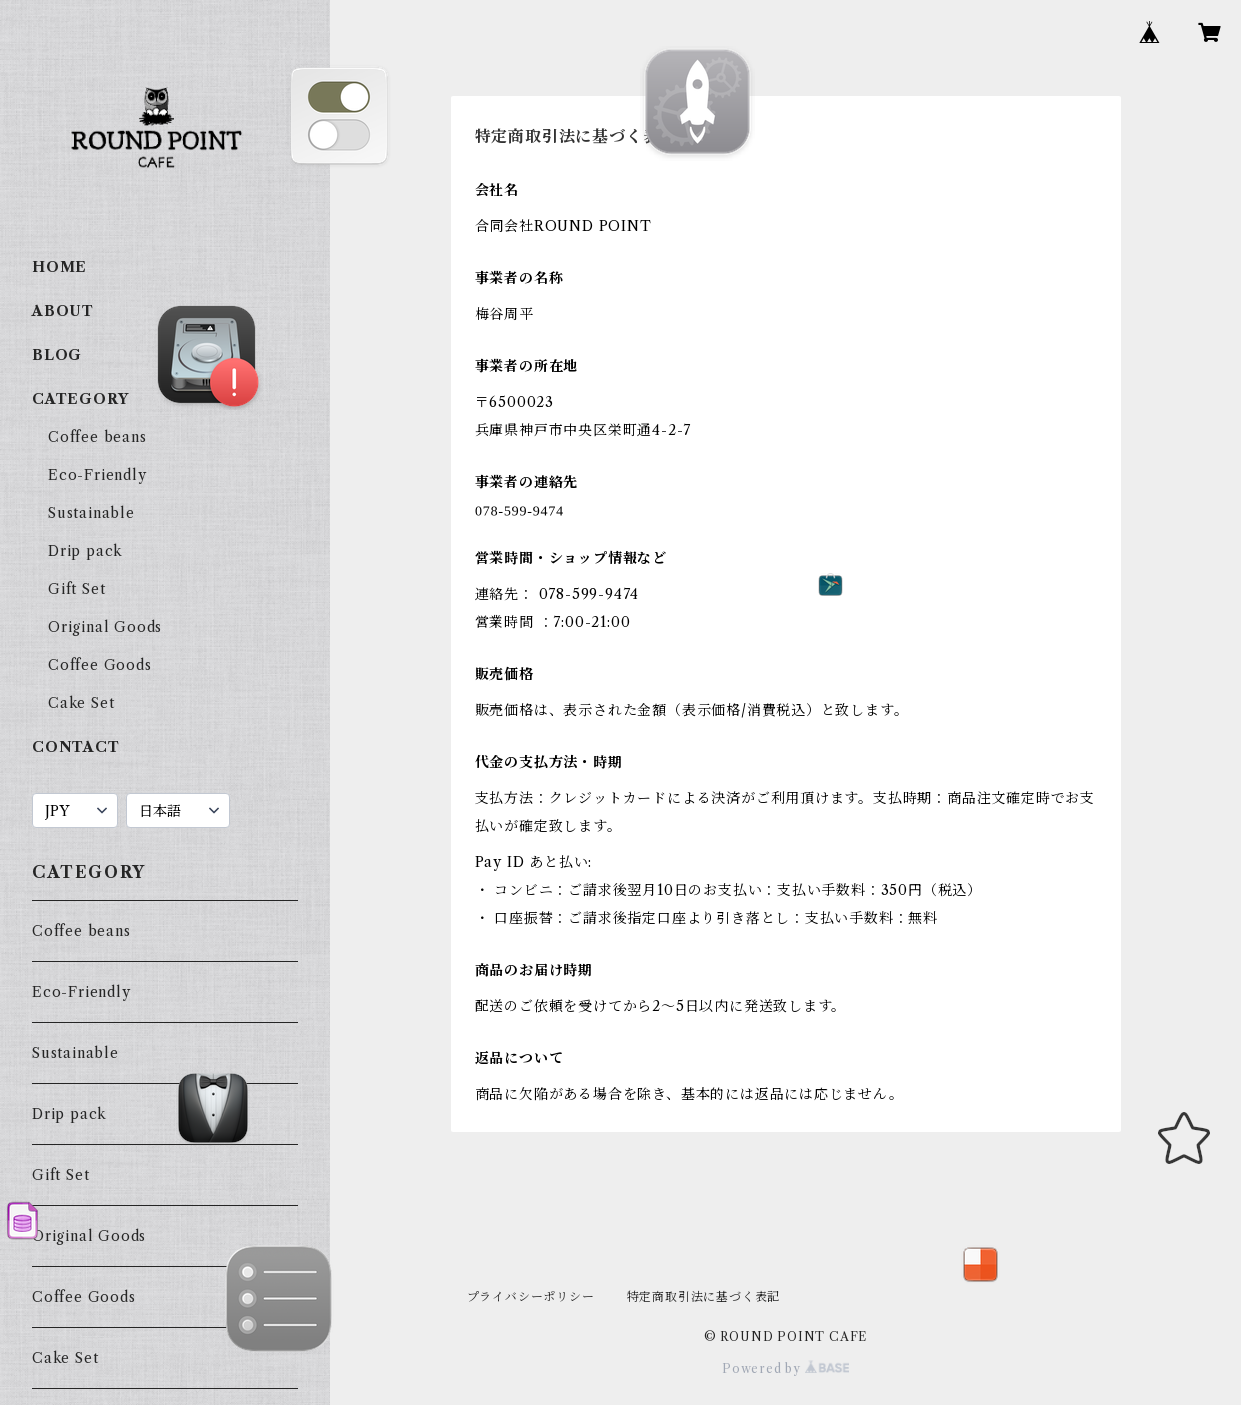  Describe the element at coordinates (213, 1108) in the screenshot. I see `configure keyboard settings and preferences` at that location.